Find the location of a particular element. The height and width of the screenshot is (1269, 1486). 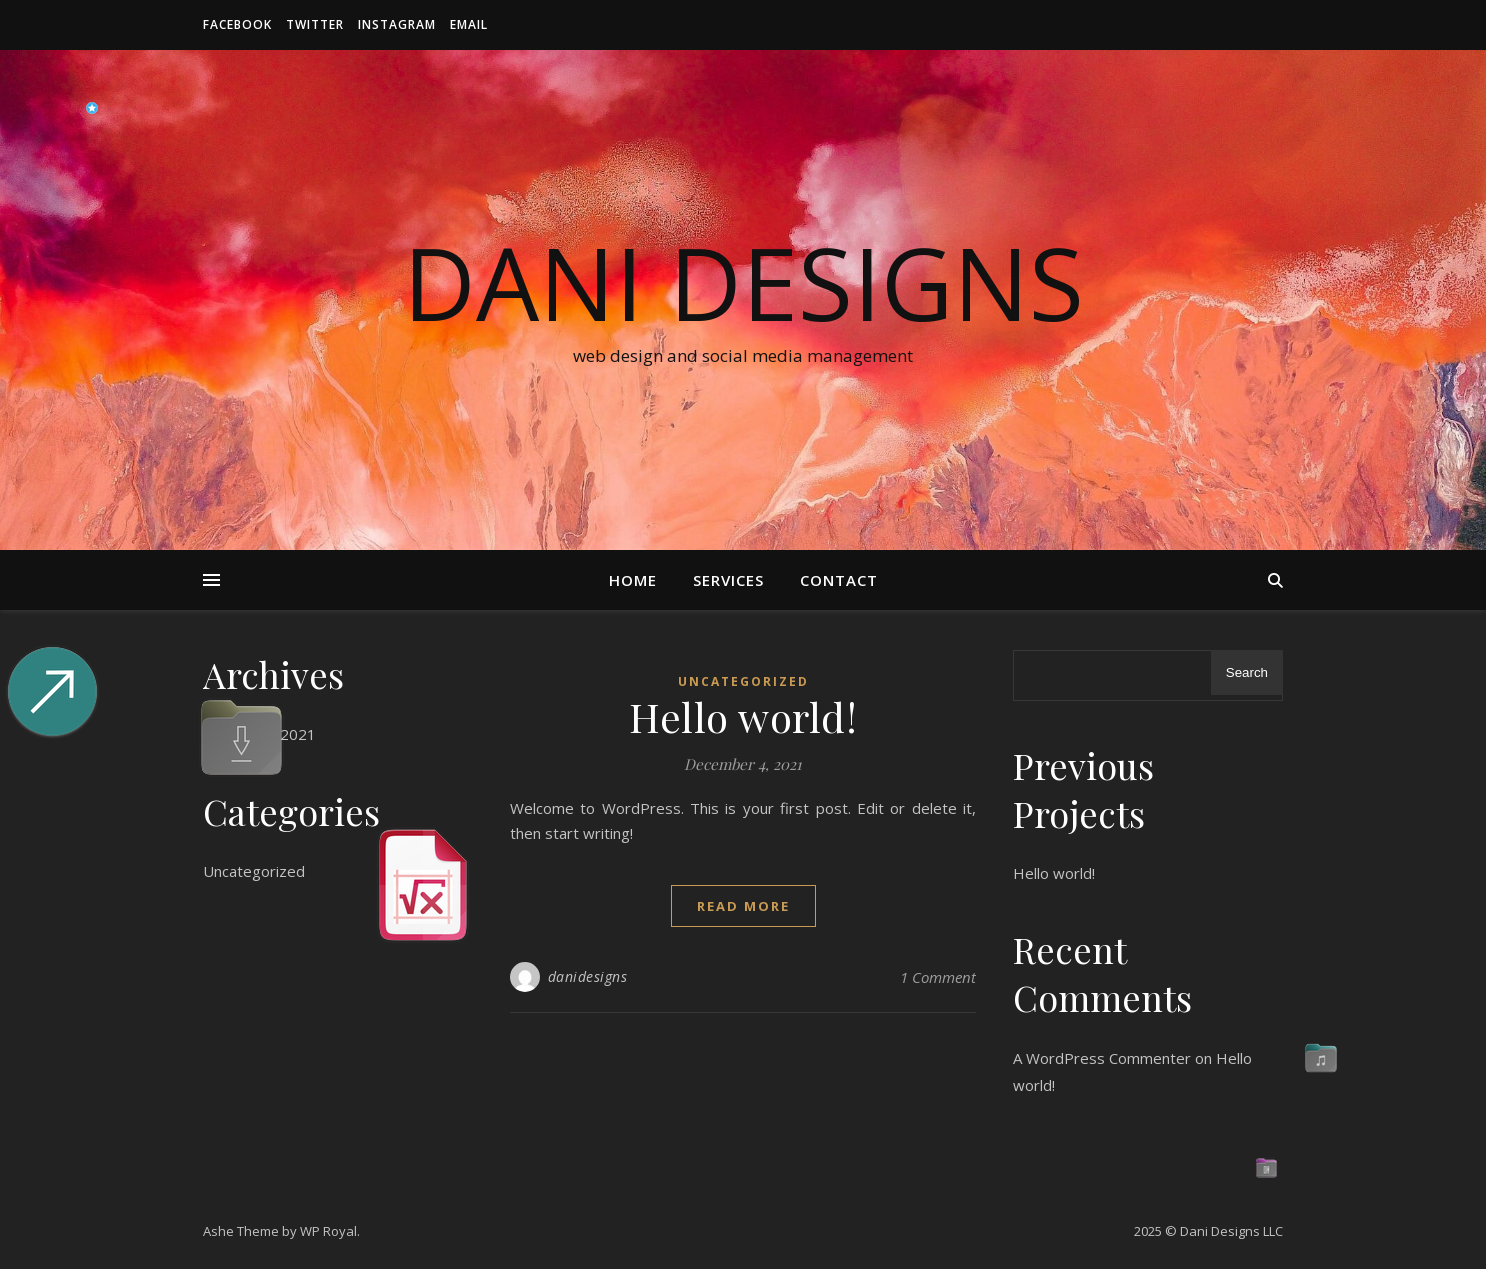

a libreoffice math formula document file is located at coordinates (423, 885).